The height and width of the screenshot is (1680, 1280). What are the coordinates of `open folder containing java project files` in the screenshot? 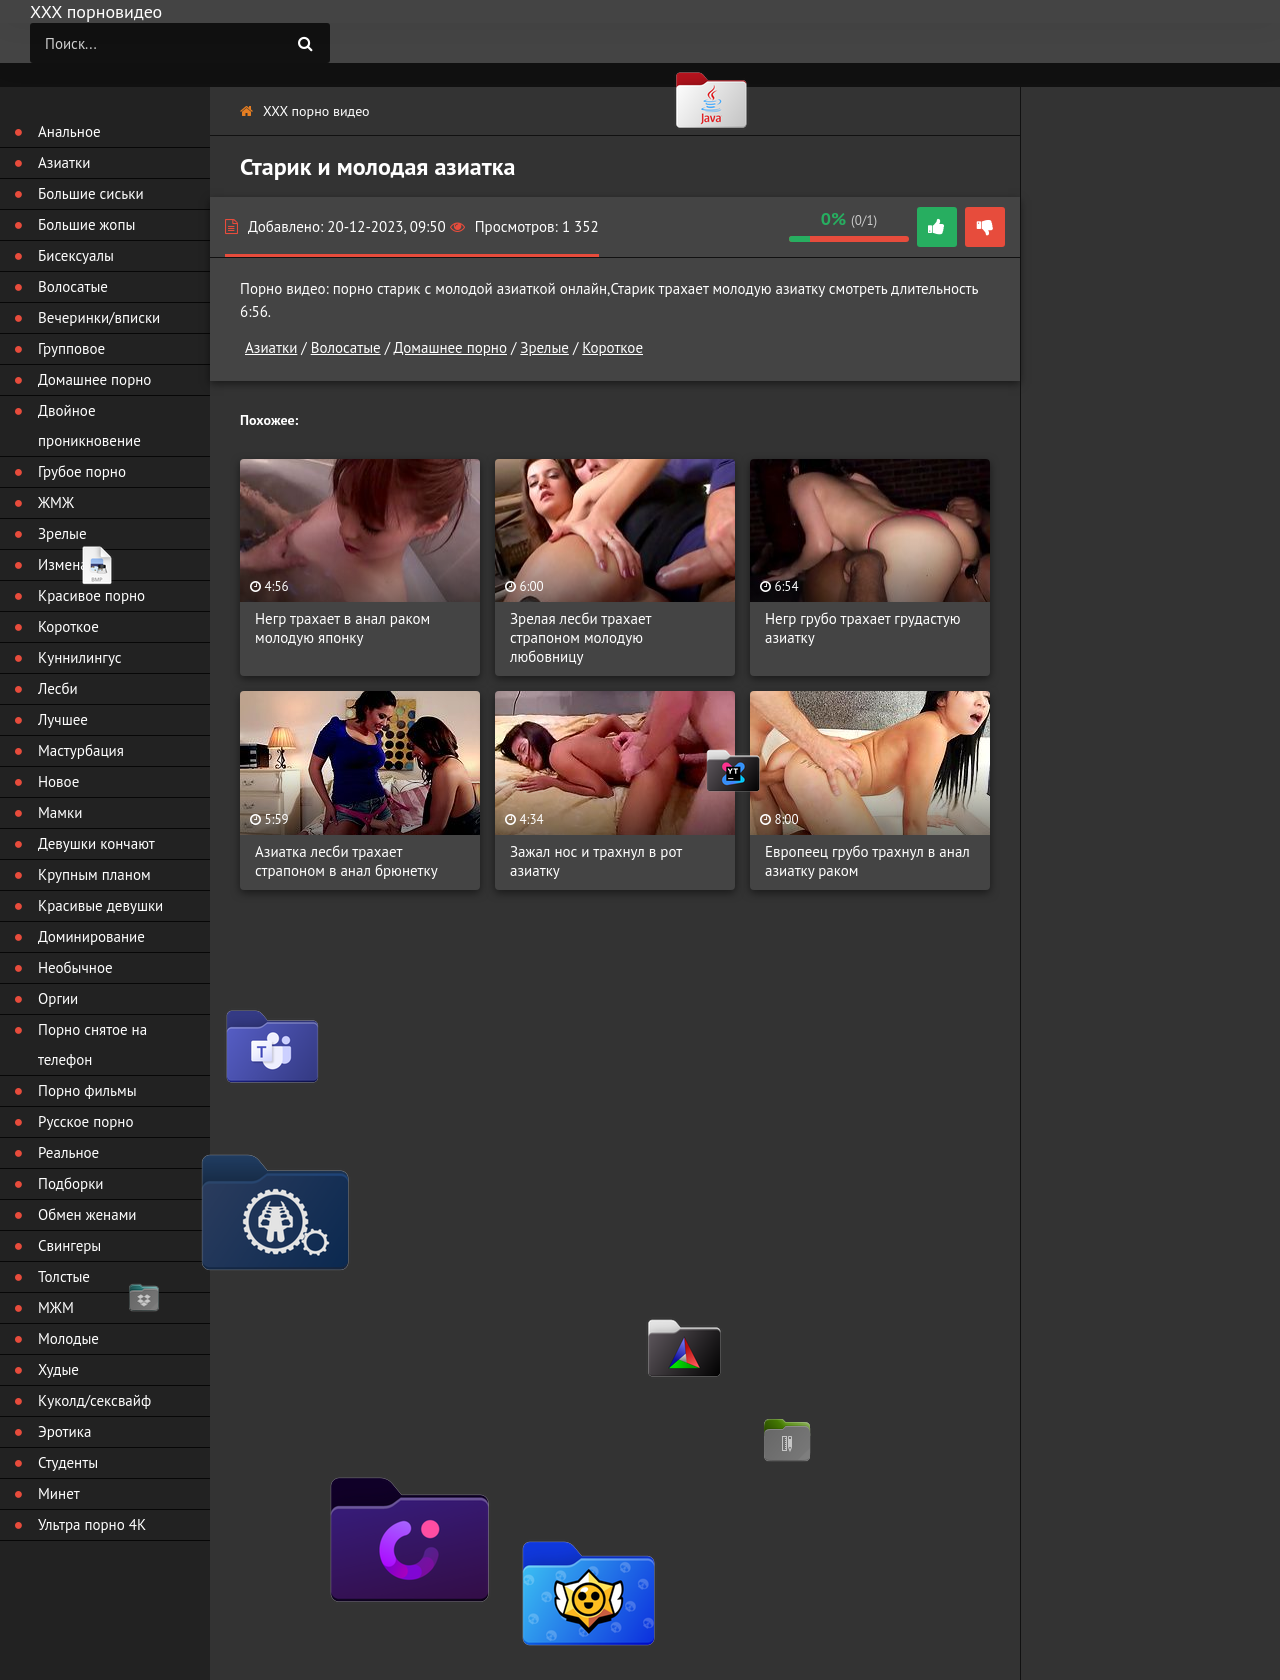 It's located at (711, 102).